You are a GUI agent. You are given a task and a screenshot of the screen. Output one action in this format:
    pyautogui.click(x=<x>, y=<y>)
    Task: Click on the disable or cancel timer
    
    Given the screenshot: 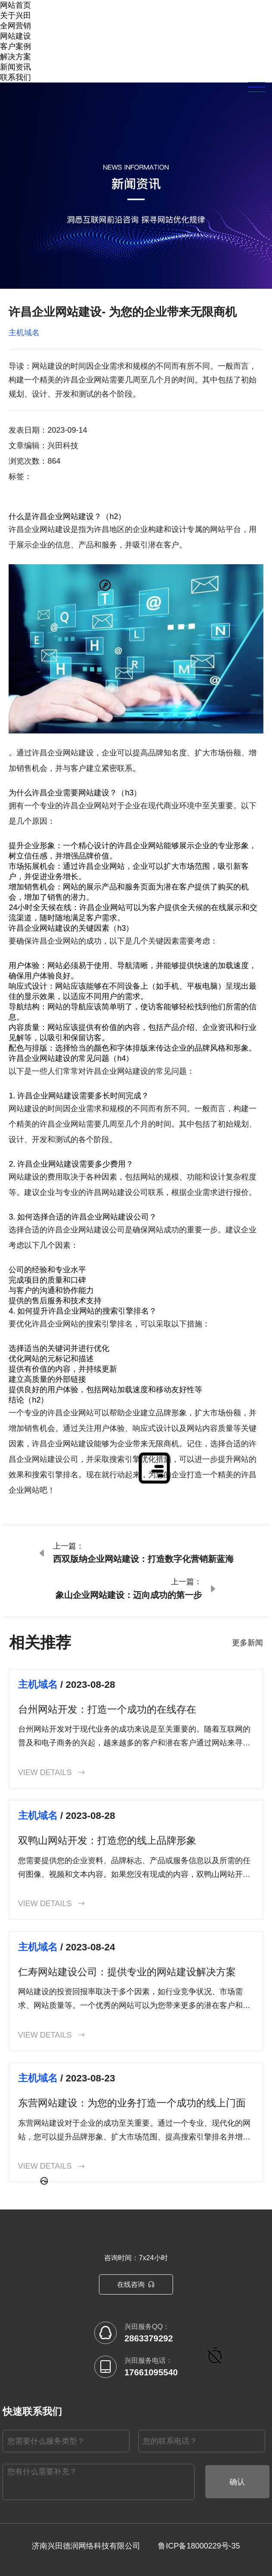 What is the action you would take?
    pyautogui.click(x=215, y=2356)
    